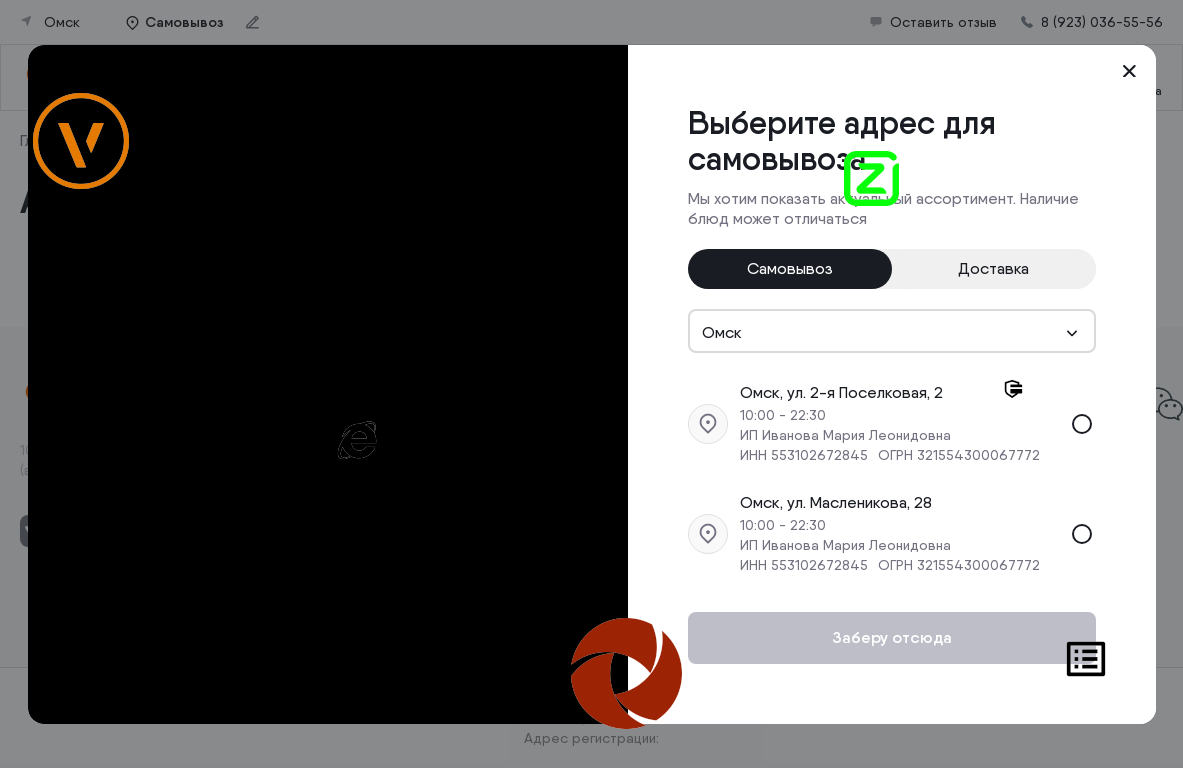  Describe the element at coordinates (81, 141) in the screenshot. I see `open Vectorworks application` at that location.